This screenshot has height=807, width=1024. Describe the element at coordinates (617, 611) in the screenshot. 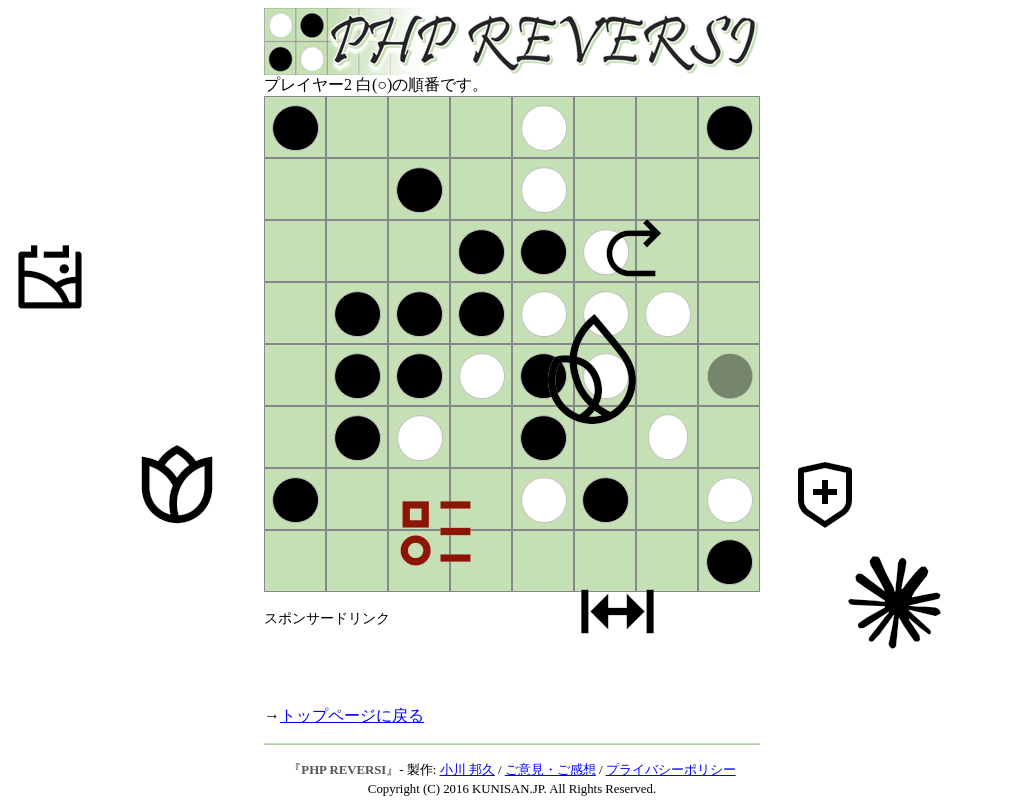

I see `expand content to full width` at that location.